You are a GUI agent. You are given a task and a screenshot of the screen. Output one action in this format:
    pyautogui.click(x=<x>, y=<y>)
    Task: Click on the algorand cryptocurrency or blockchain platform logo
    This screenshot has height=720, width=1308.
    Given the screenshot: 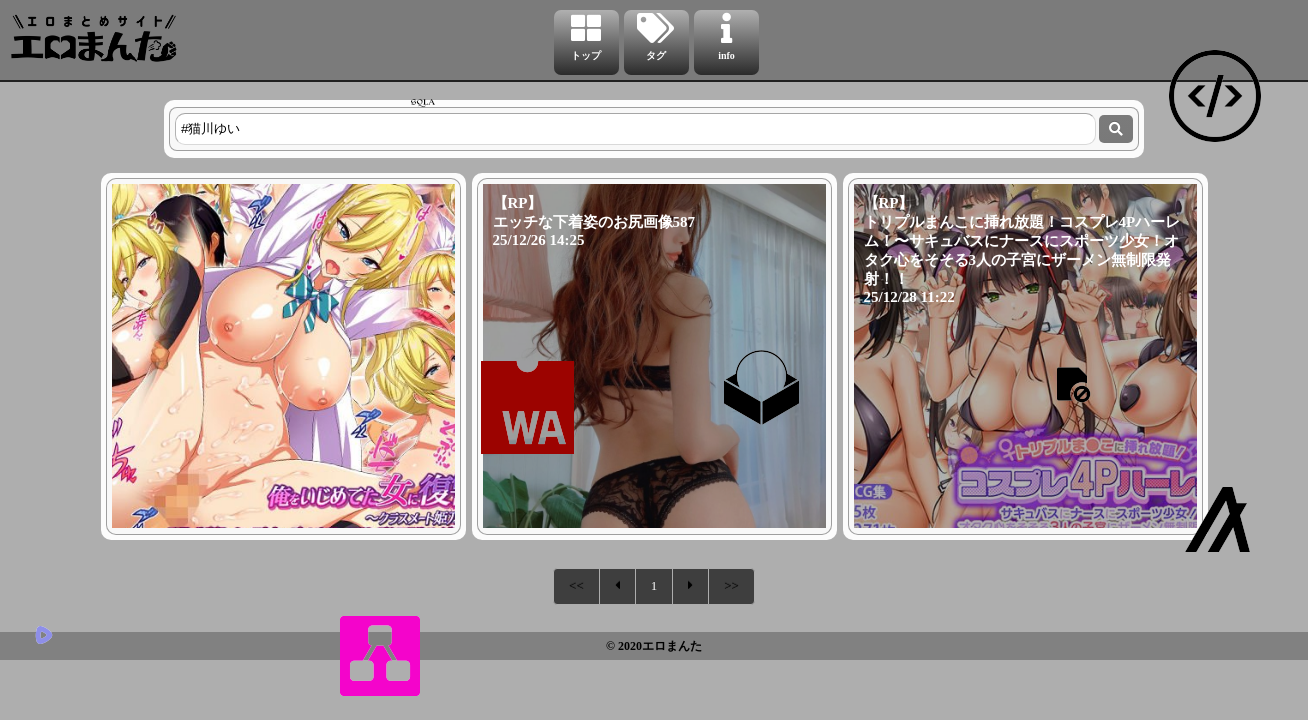 What is the action you would take?
    pyautogui.click(x=1217, y=519)
    